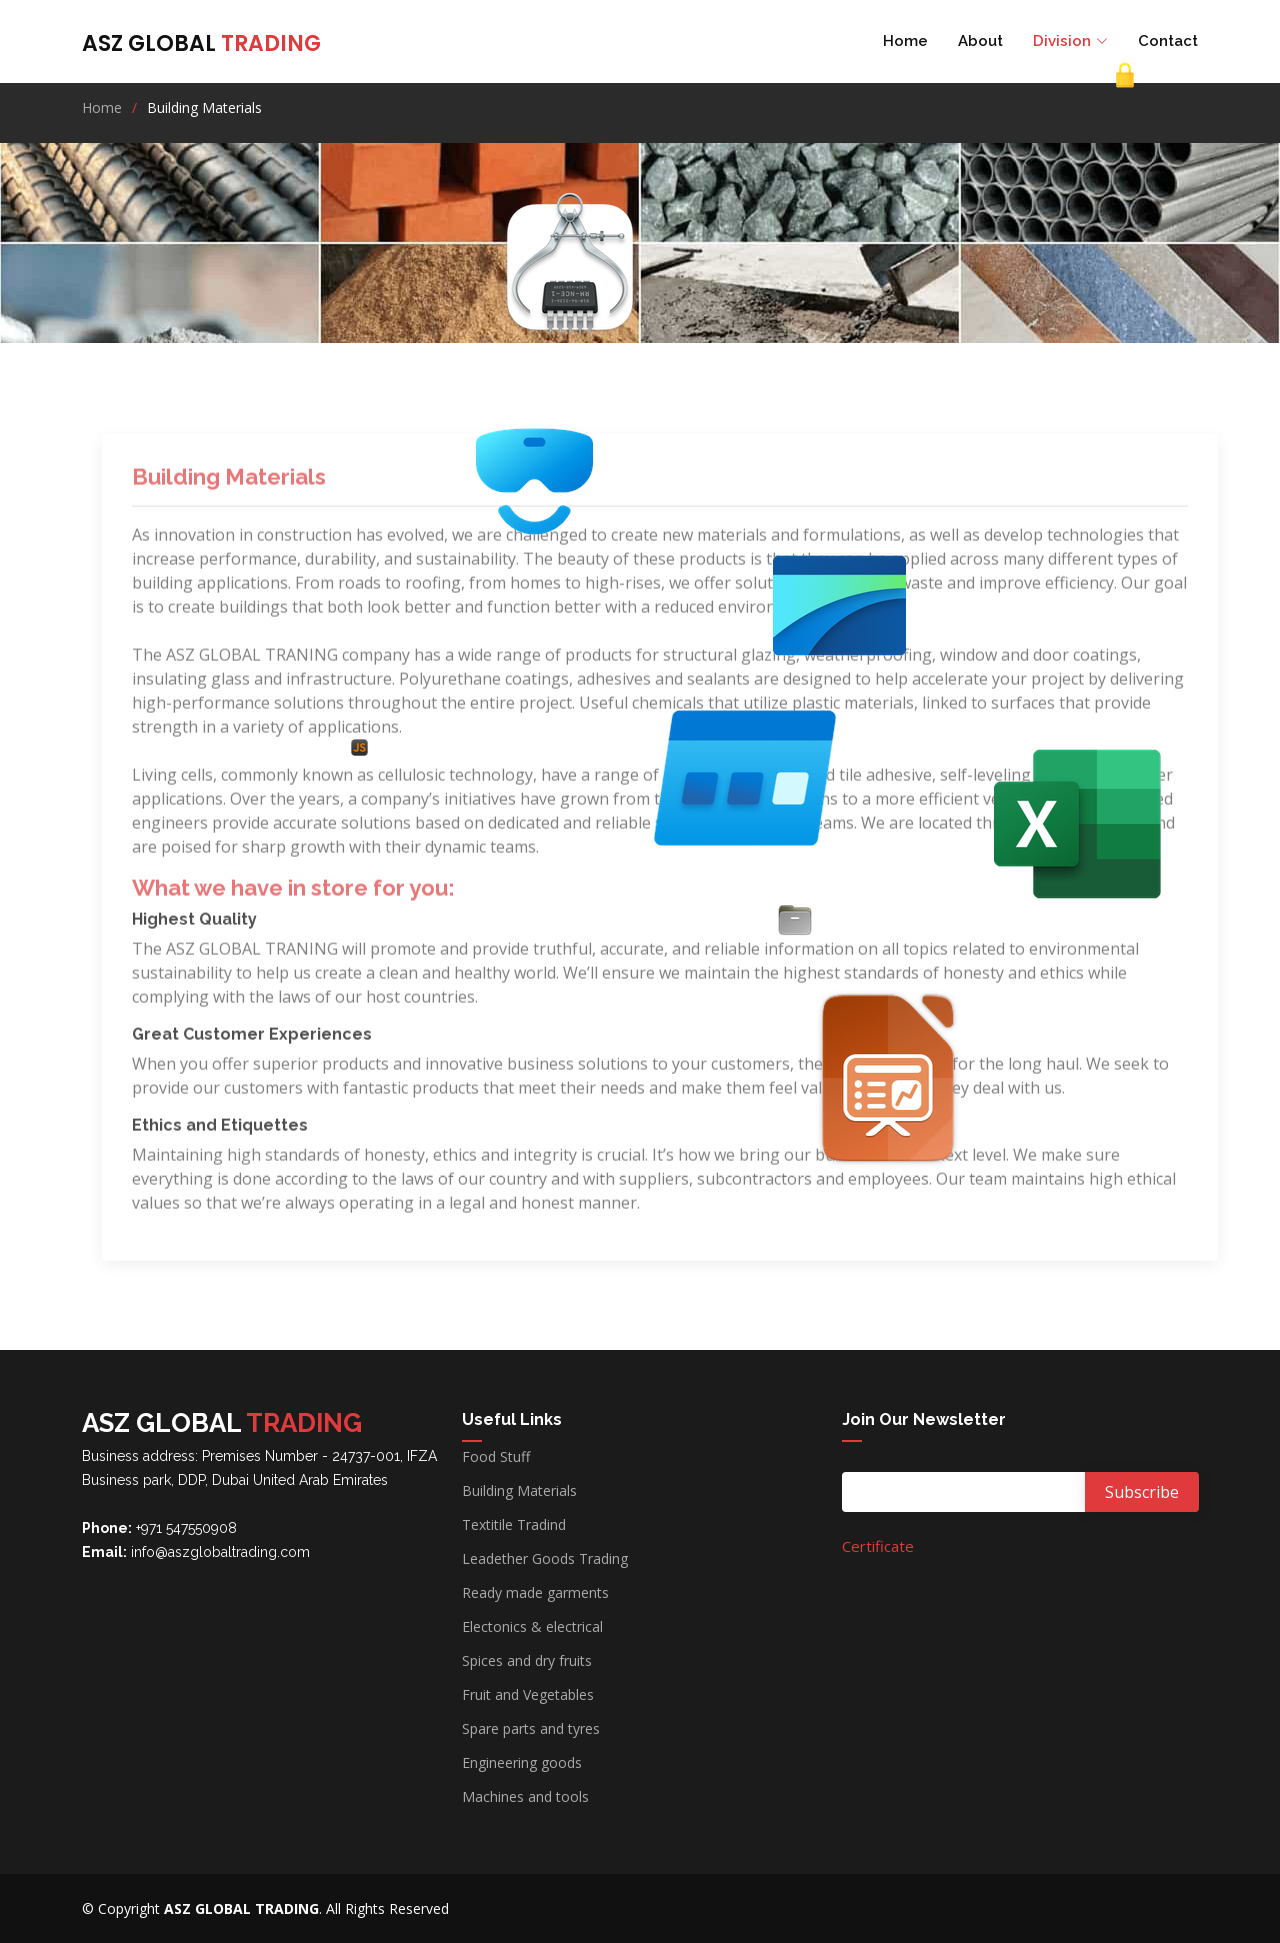 This screenshot has height=1943, width=1280. I want to click on lock or secure this item, so click(1125, 75).